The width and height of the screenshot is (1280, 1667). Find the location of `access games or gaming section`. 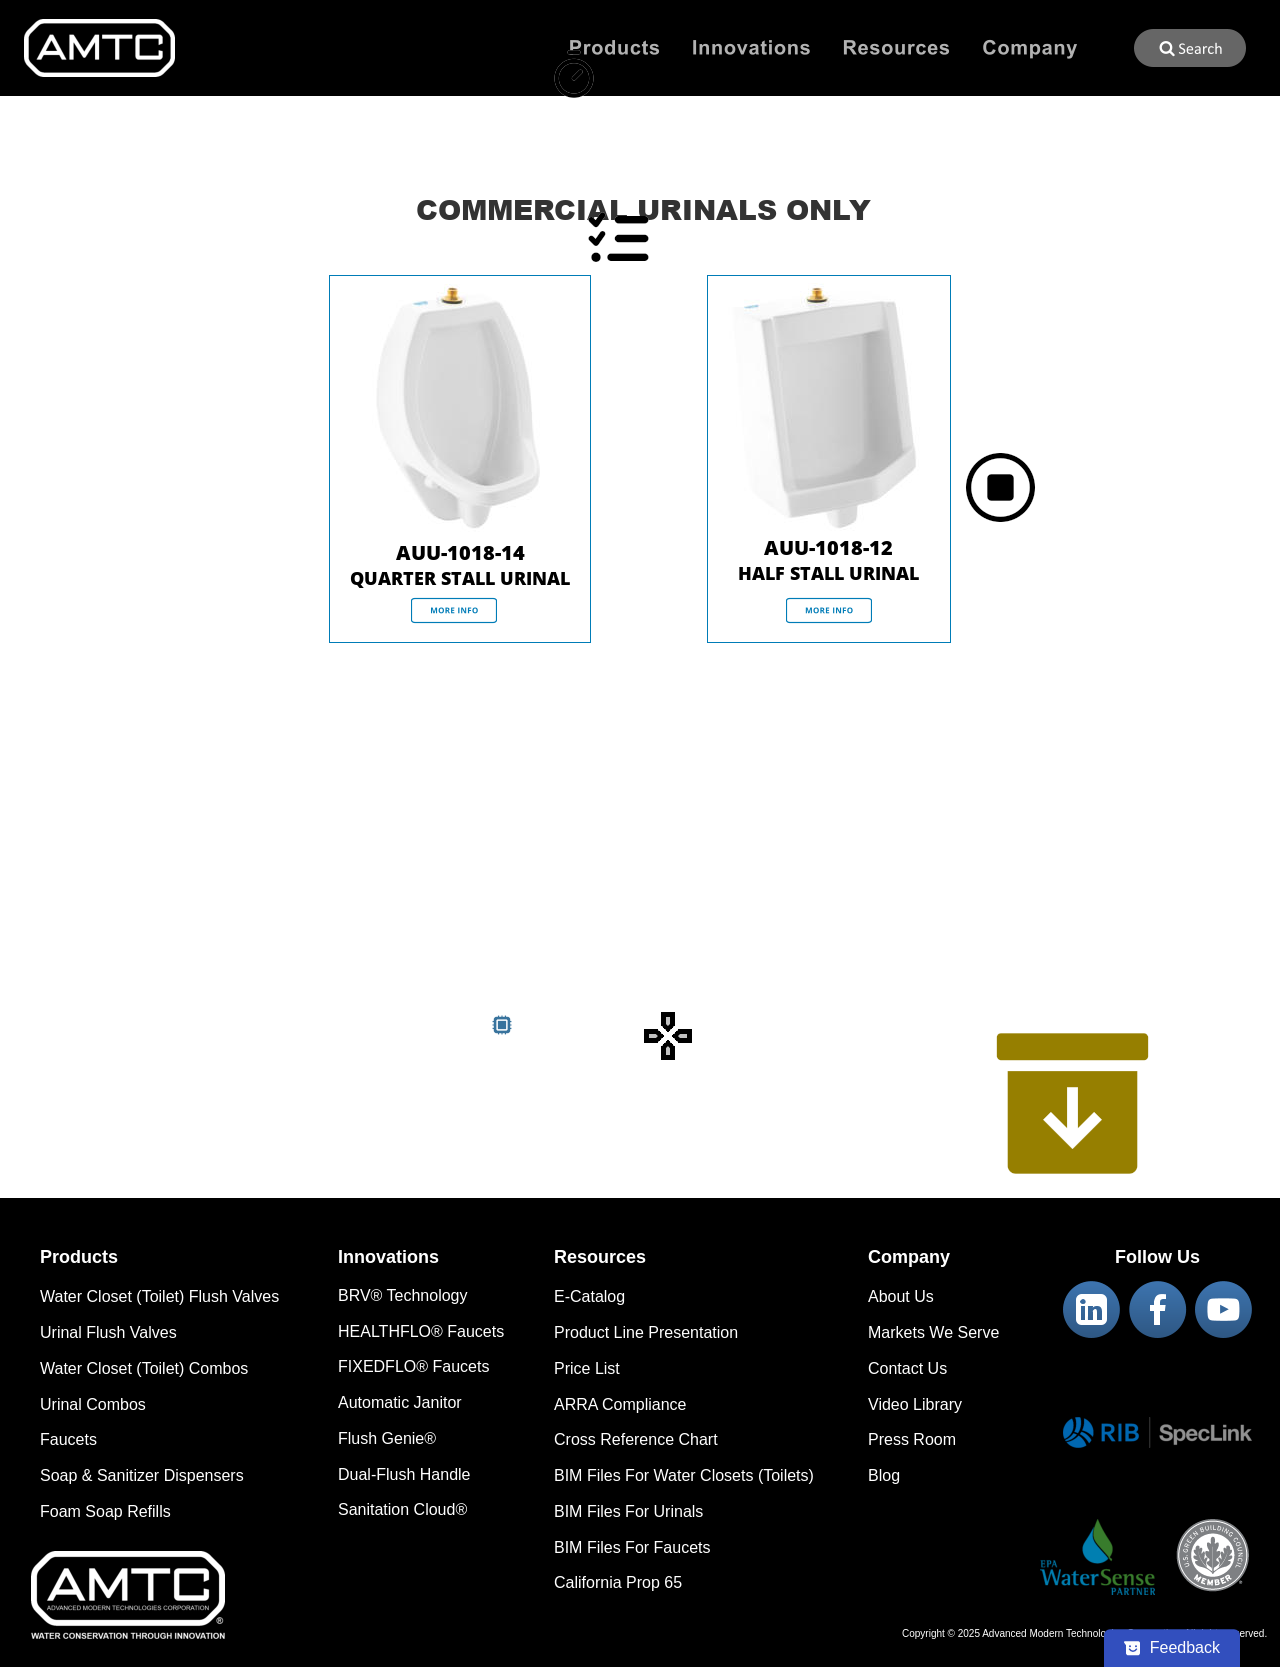

access games or gaming section is located at coordinates (668, 1036).